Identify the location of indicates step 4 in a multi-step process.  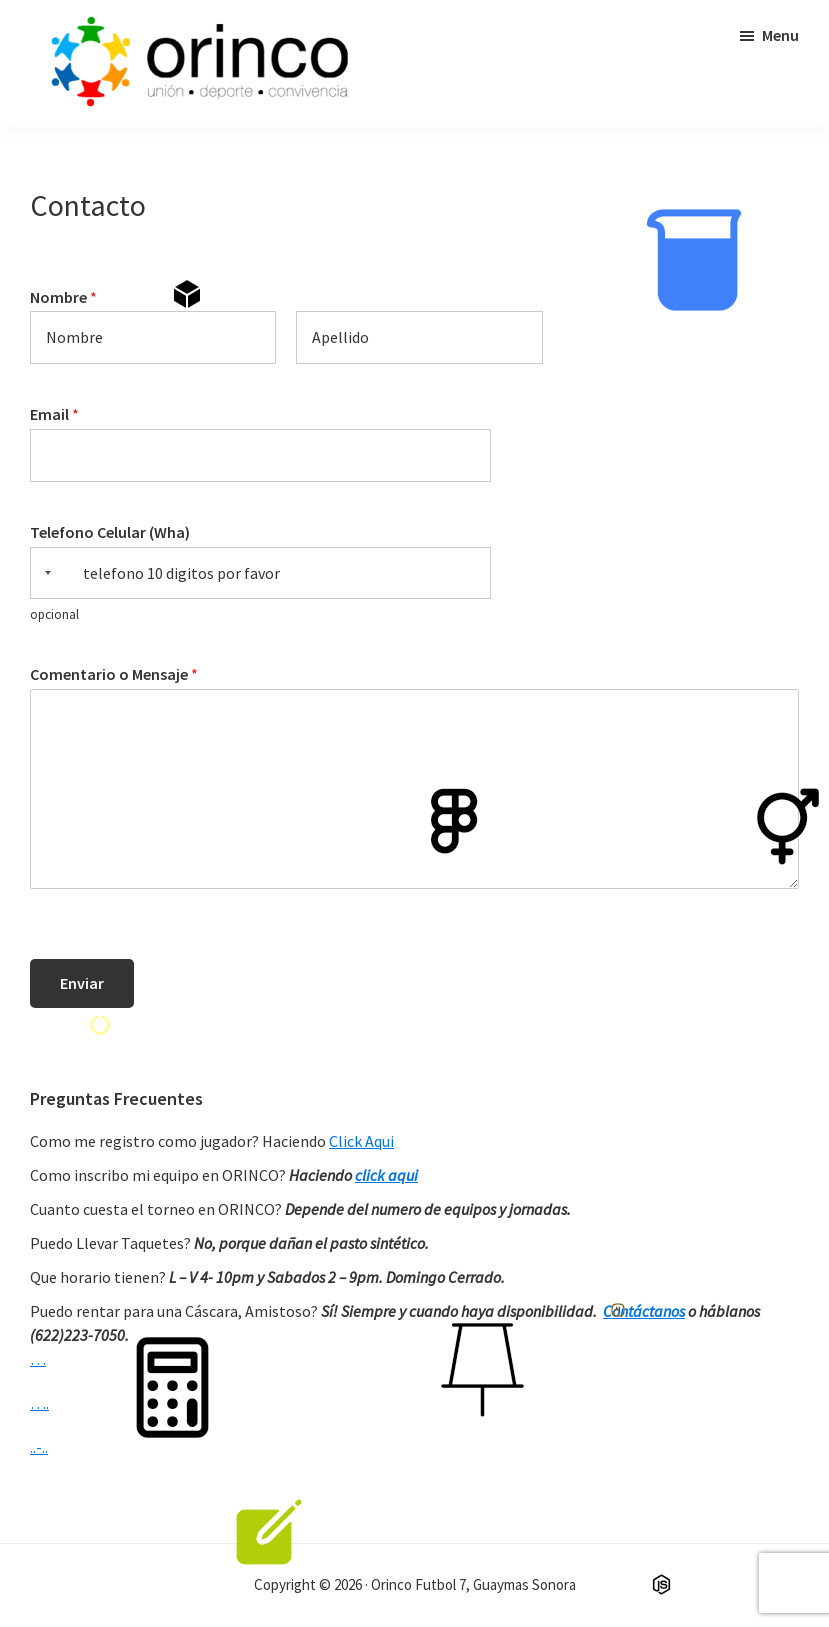
(618, 1310).